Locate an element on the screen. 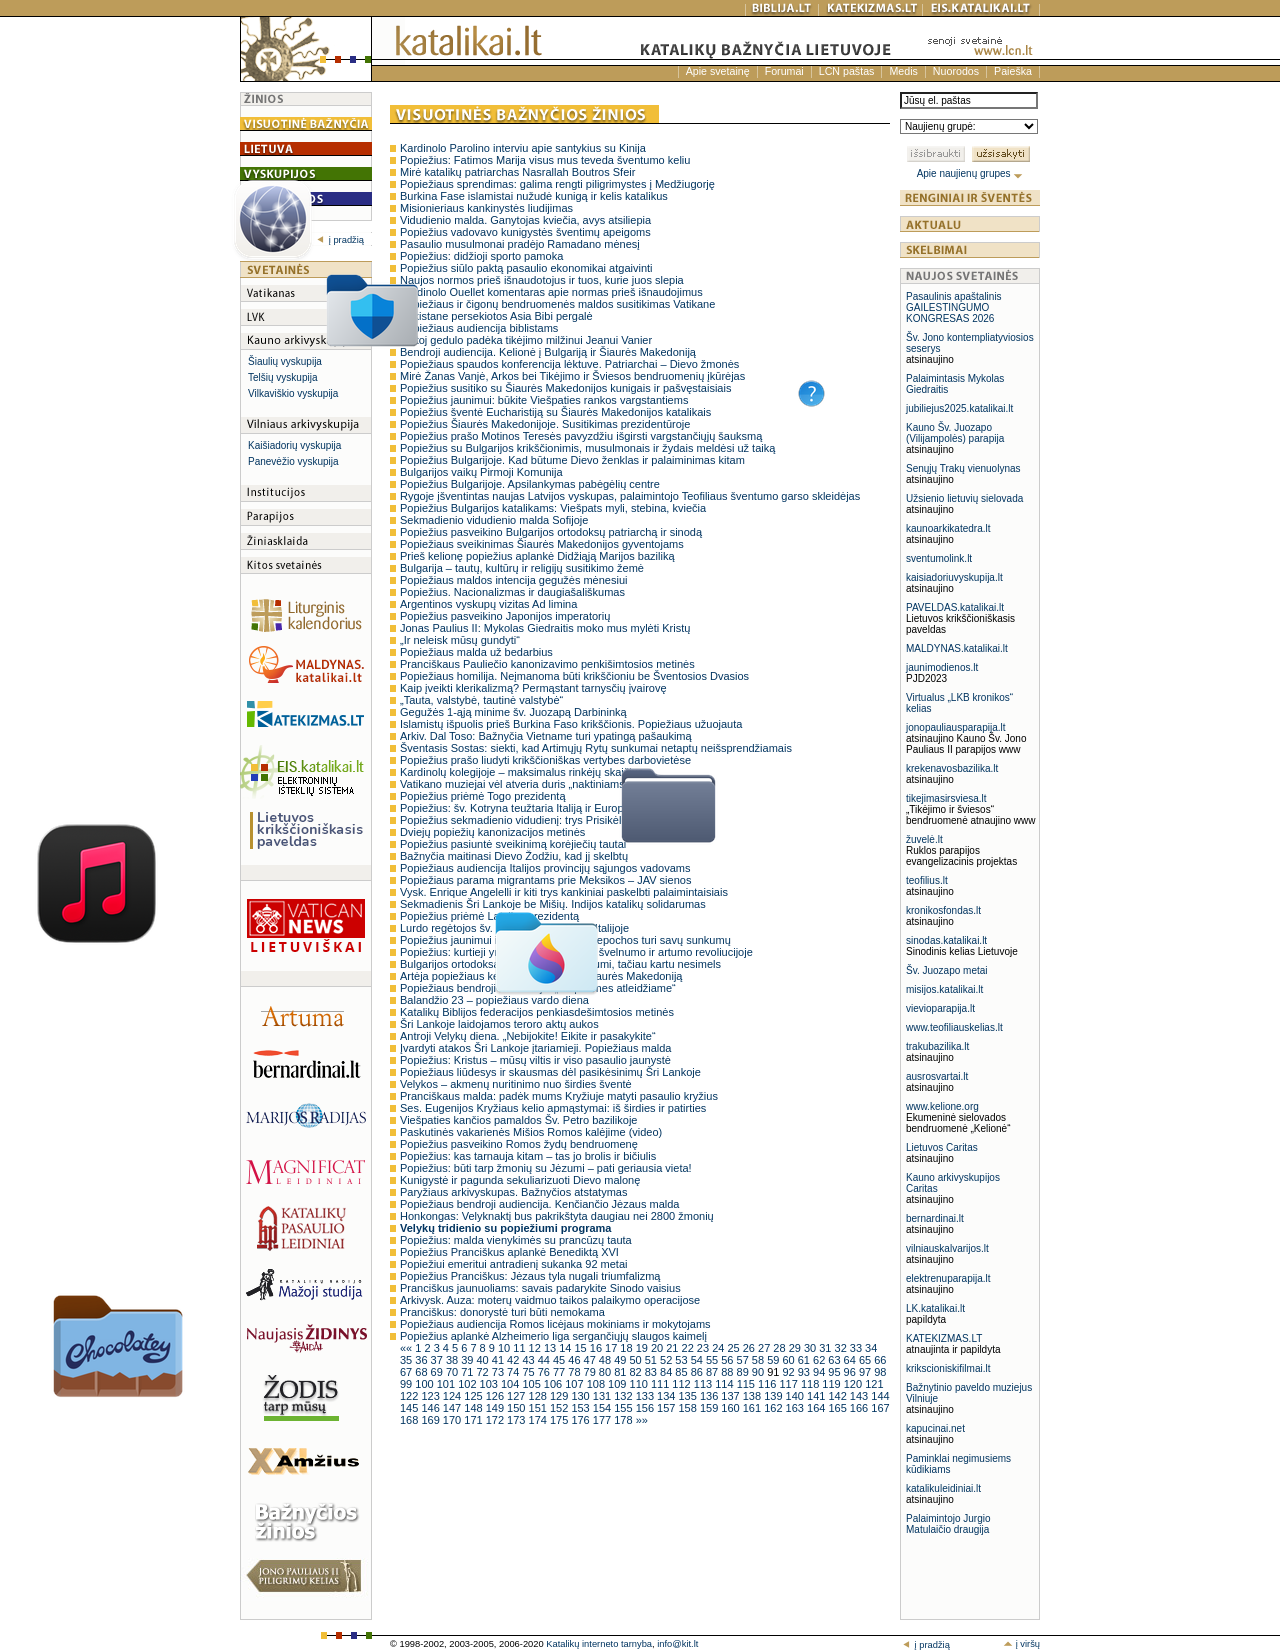  open microsoft defender security files folder is located at coordinates (372, 313).